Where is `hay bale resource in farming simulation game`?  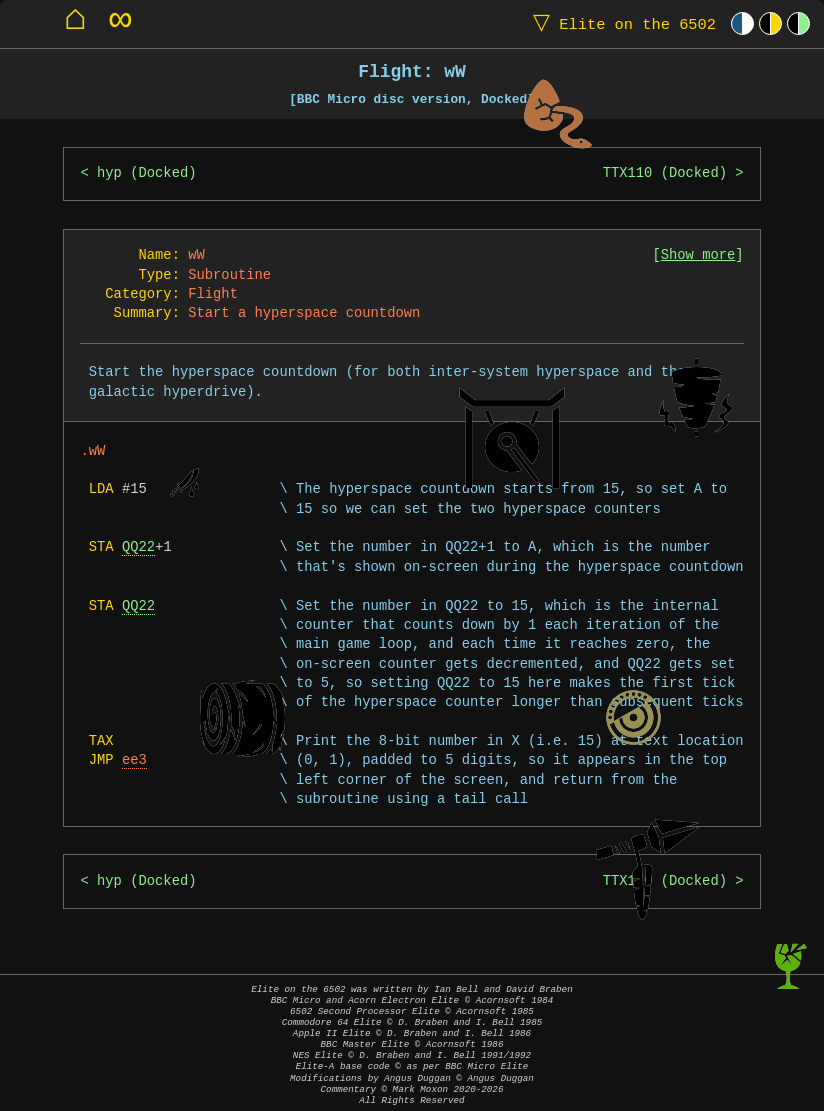 hay bale resource in farming simulation game is located at coordinates (242, 718).